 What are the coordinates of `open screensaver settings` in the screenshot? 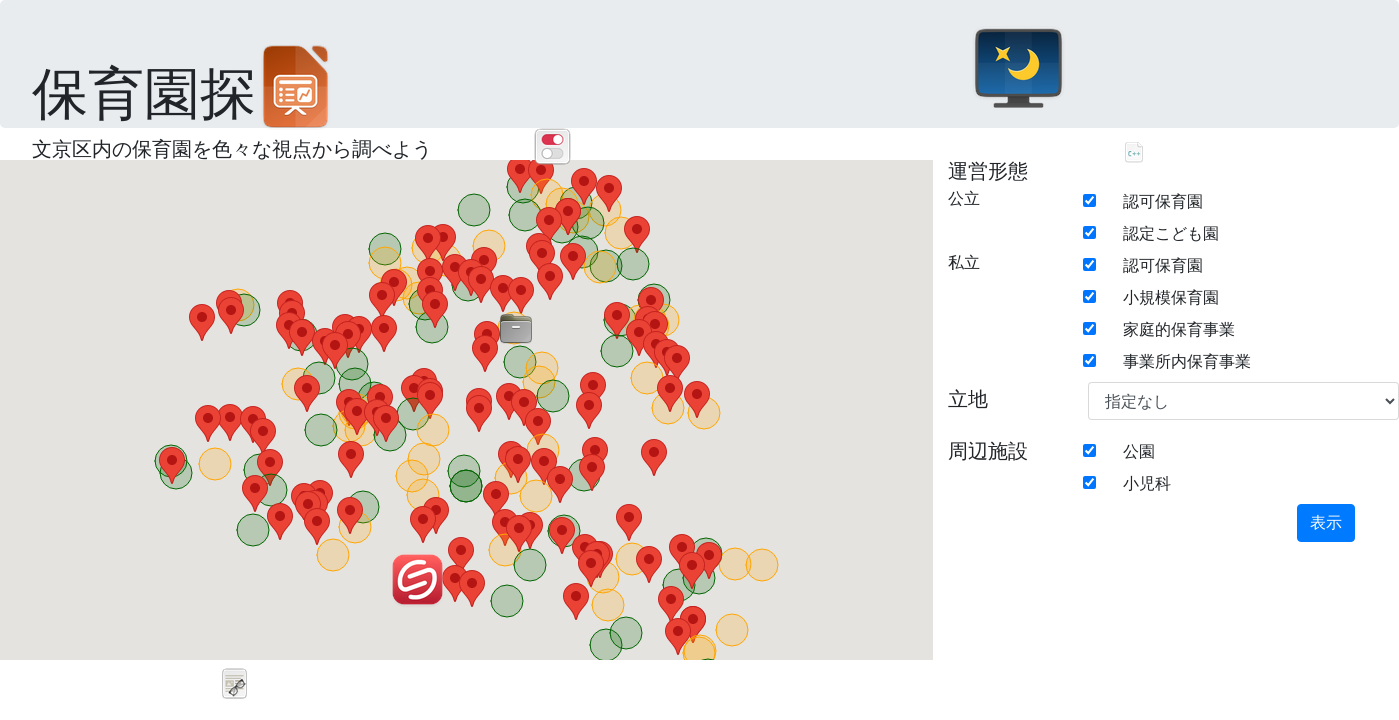 It's located at (1018, 67).